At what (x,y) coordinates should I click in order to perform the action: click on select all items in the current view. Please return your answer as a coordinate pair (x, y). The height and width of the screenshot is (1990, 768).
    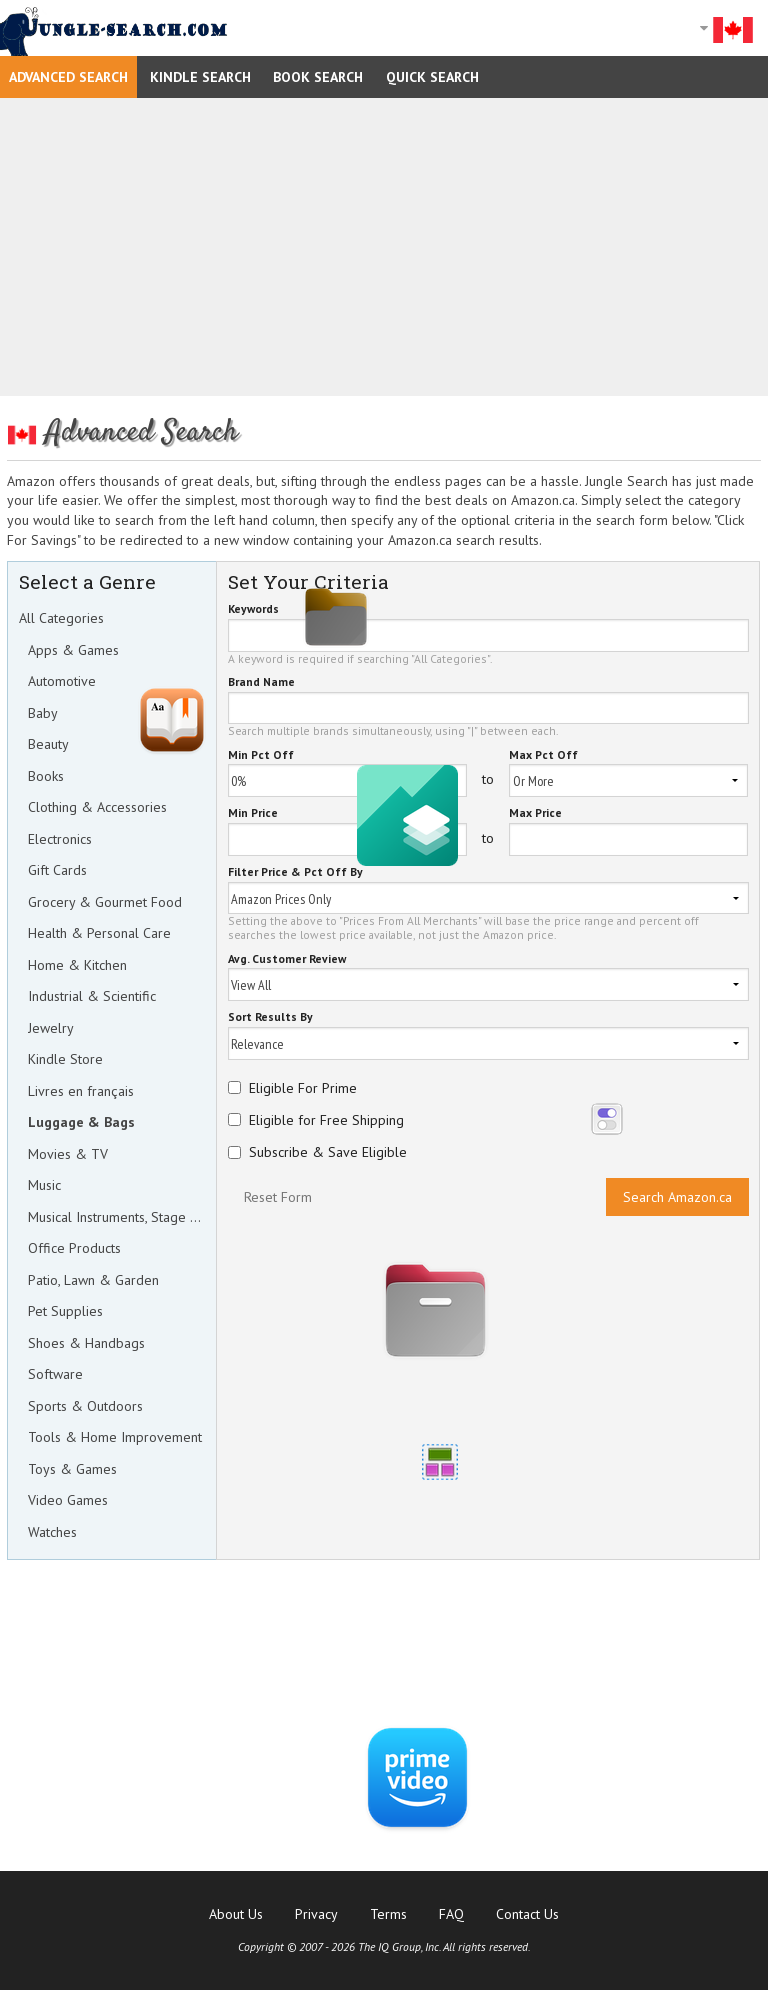
    Looking at the image, I should click on (440, 1462).